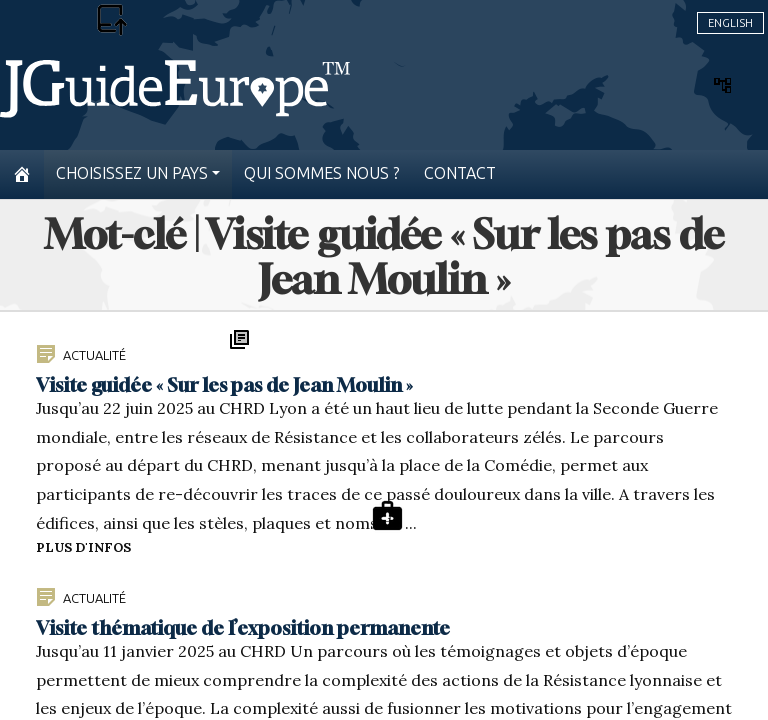 The image size is (768, 720). I want to click on upload a book or document, so click(111, 18).